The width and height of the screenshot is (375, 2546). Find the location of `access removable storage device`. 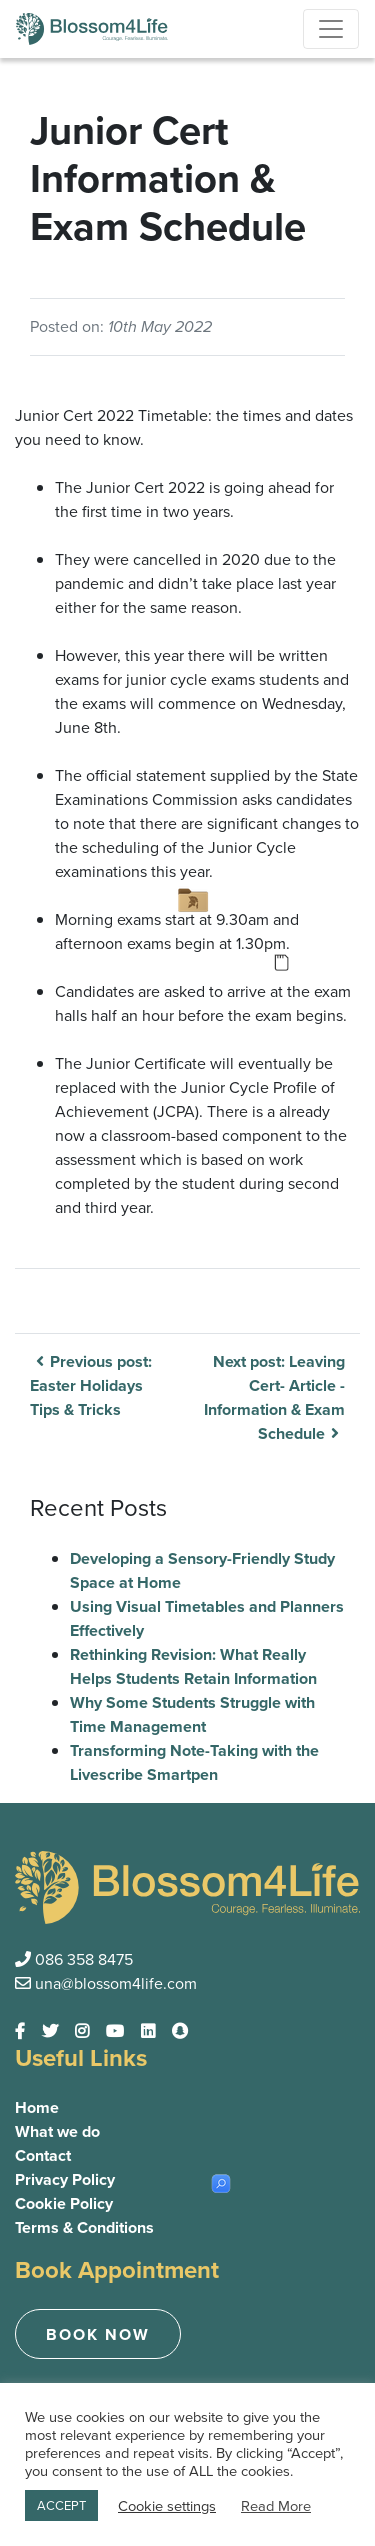

access removable storage device is located at coordinates (281, 962).